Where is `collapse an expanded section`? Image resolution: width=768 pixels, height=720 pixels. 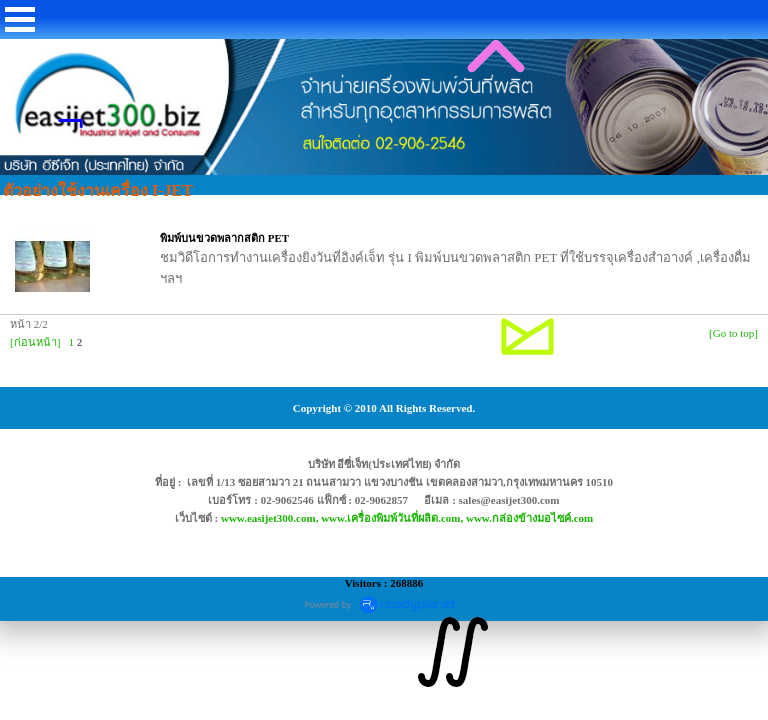
collapse an expanded section is located at coordinates (496, 56).